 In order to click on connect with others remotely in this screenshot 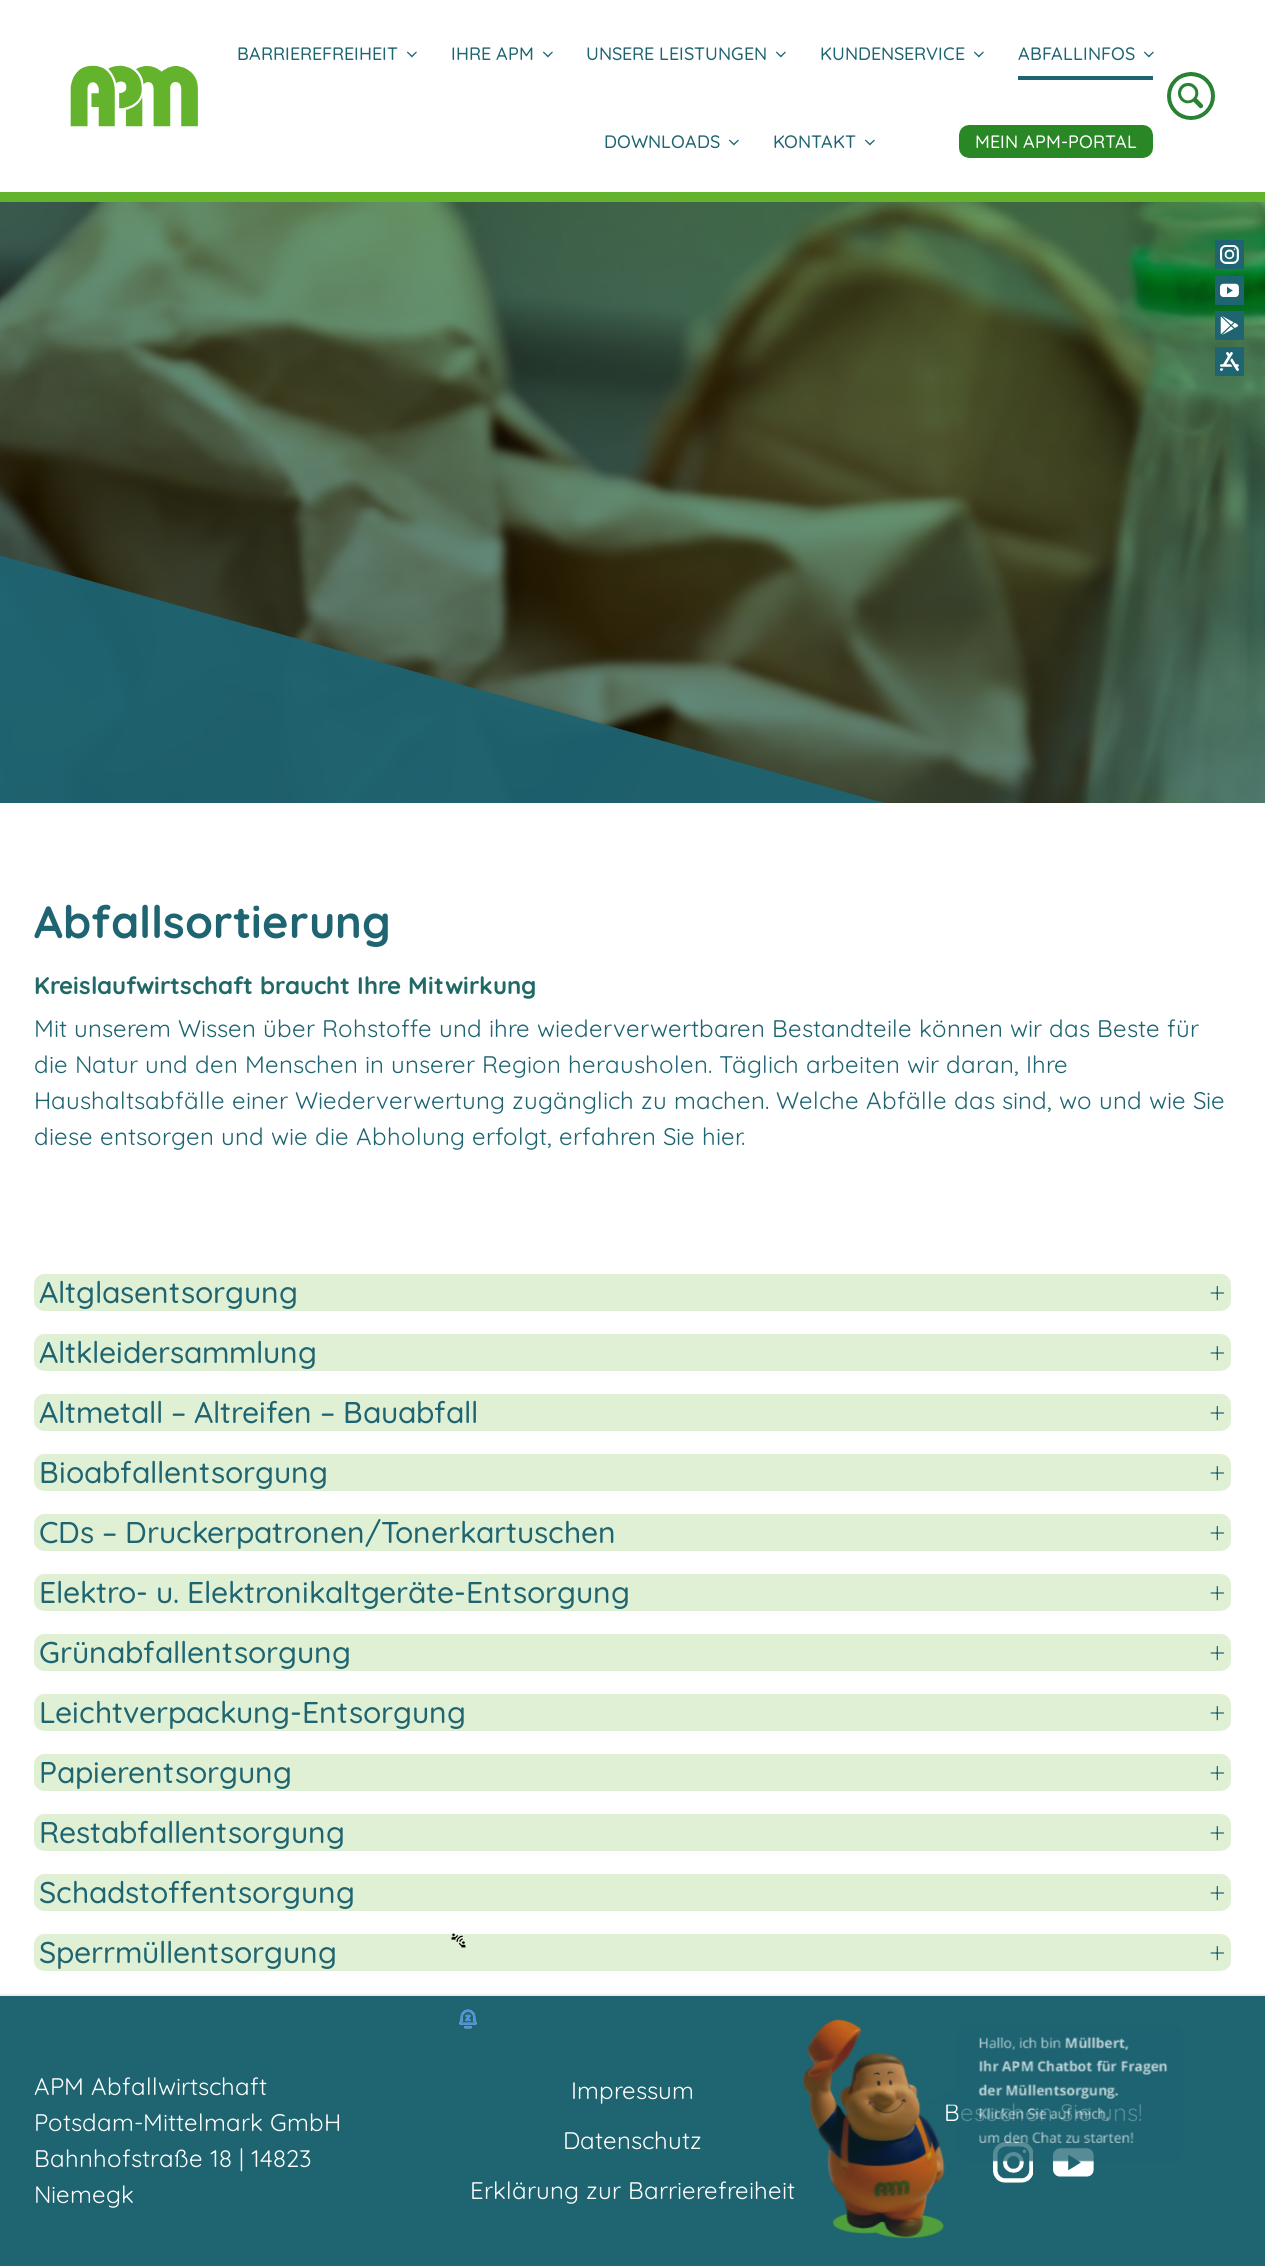, I will do `click(458, 1940)`.